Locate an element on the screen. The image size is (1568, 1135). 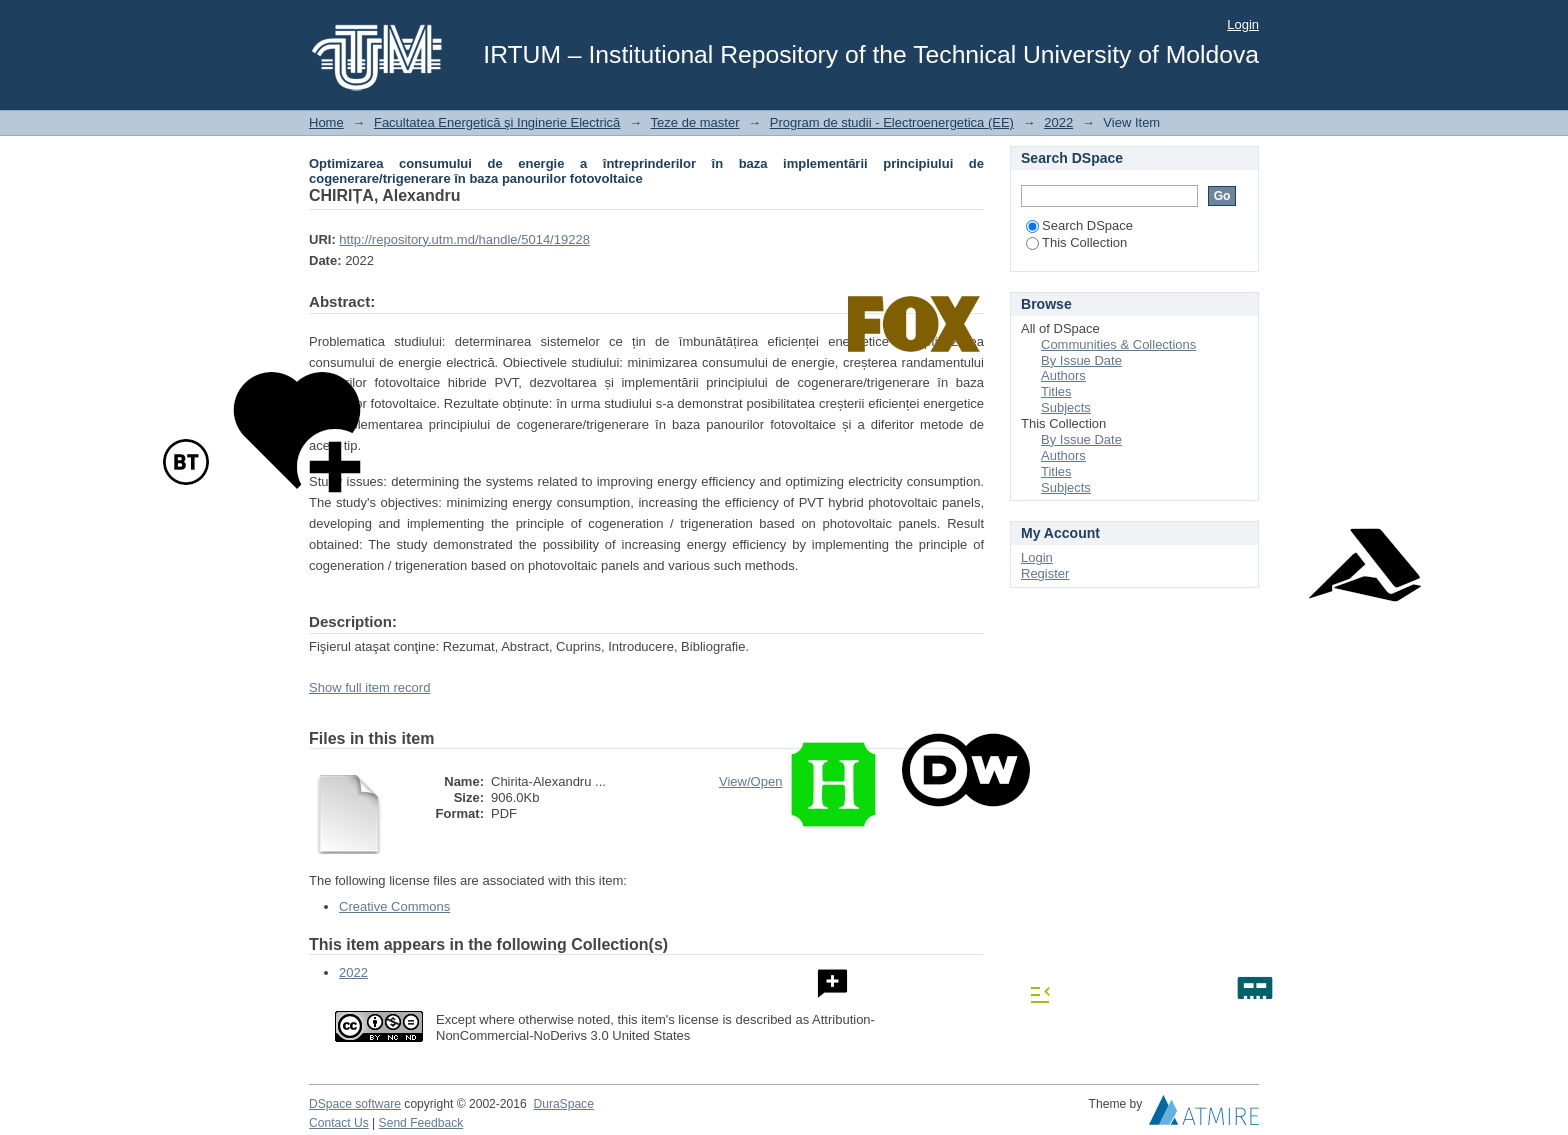
accusoft company logo is located at coordinates (1365, 565).